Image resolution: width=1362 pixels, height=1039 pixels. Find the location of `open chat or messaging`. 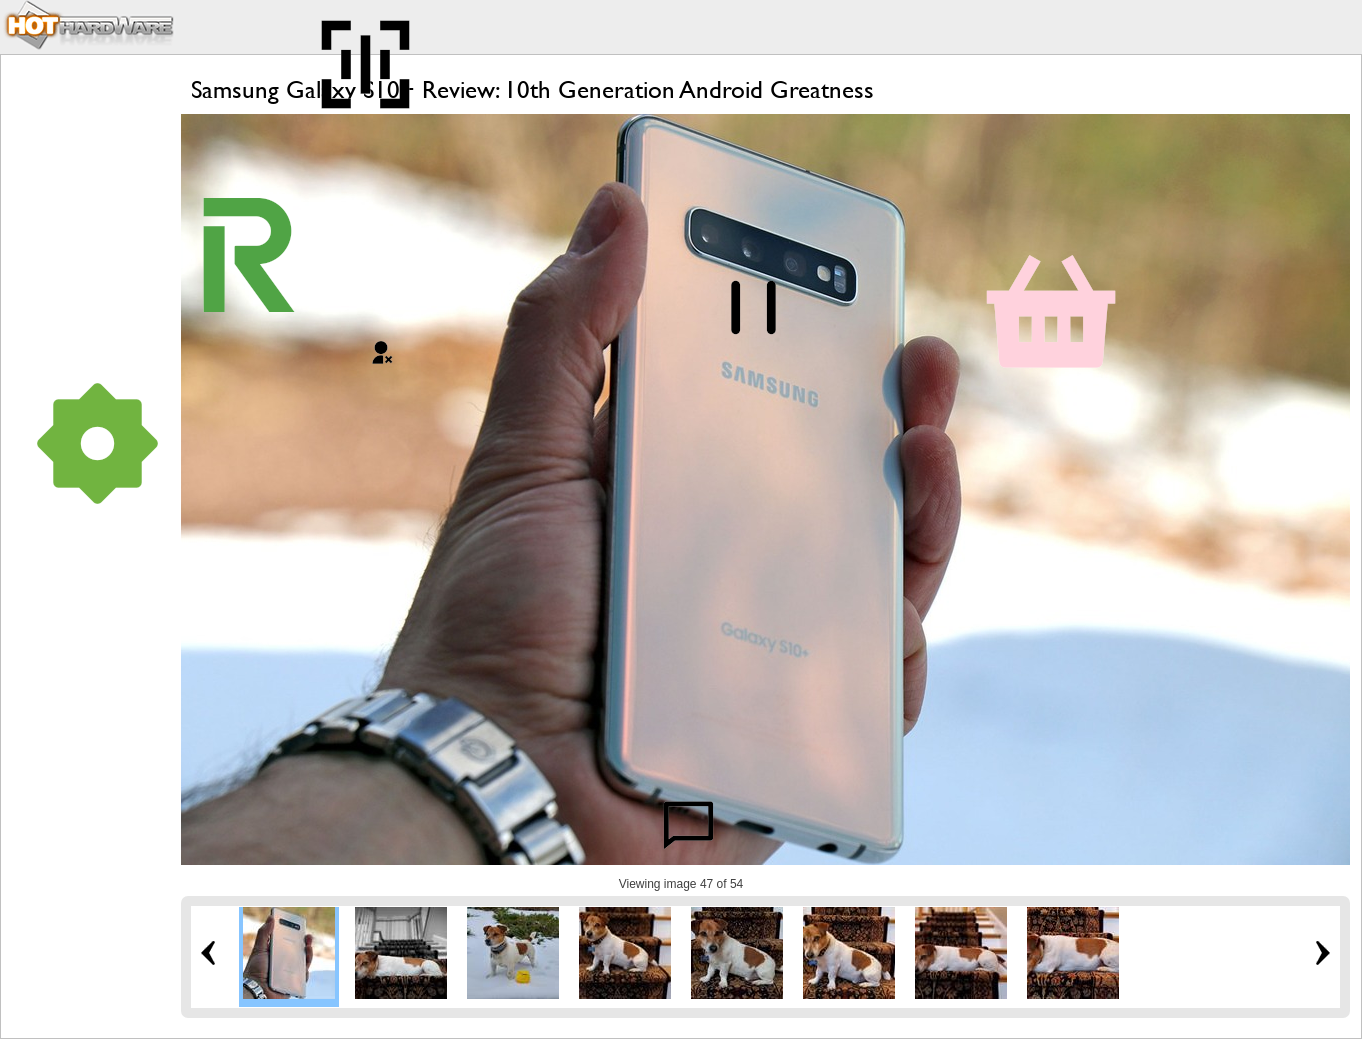

open chat or messaging is located at coordinates (688, 823).